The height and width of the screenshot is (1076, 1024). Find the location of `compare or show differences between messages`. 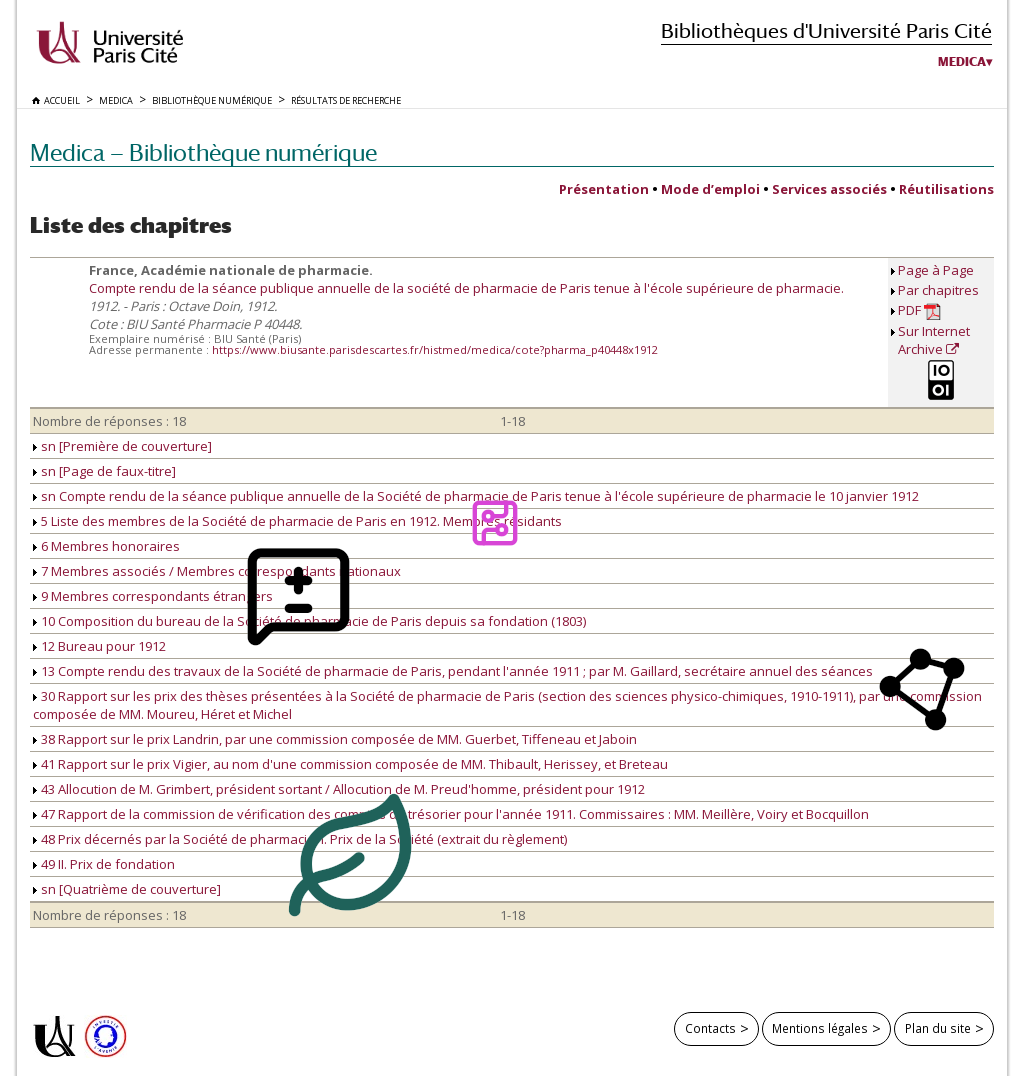

compare or show differences between messages is located at coordinates (298, 594).